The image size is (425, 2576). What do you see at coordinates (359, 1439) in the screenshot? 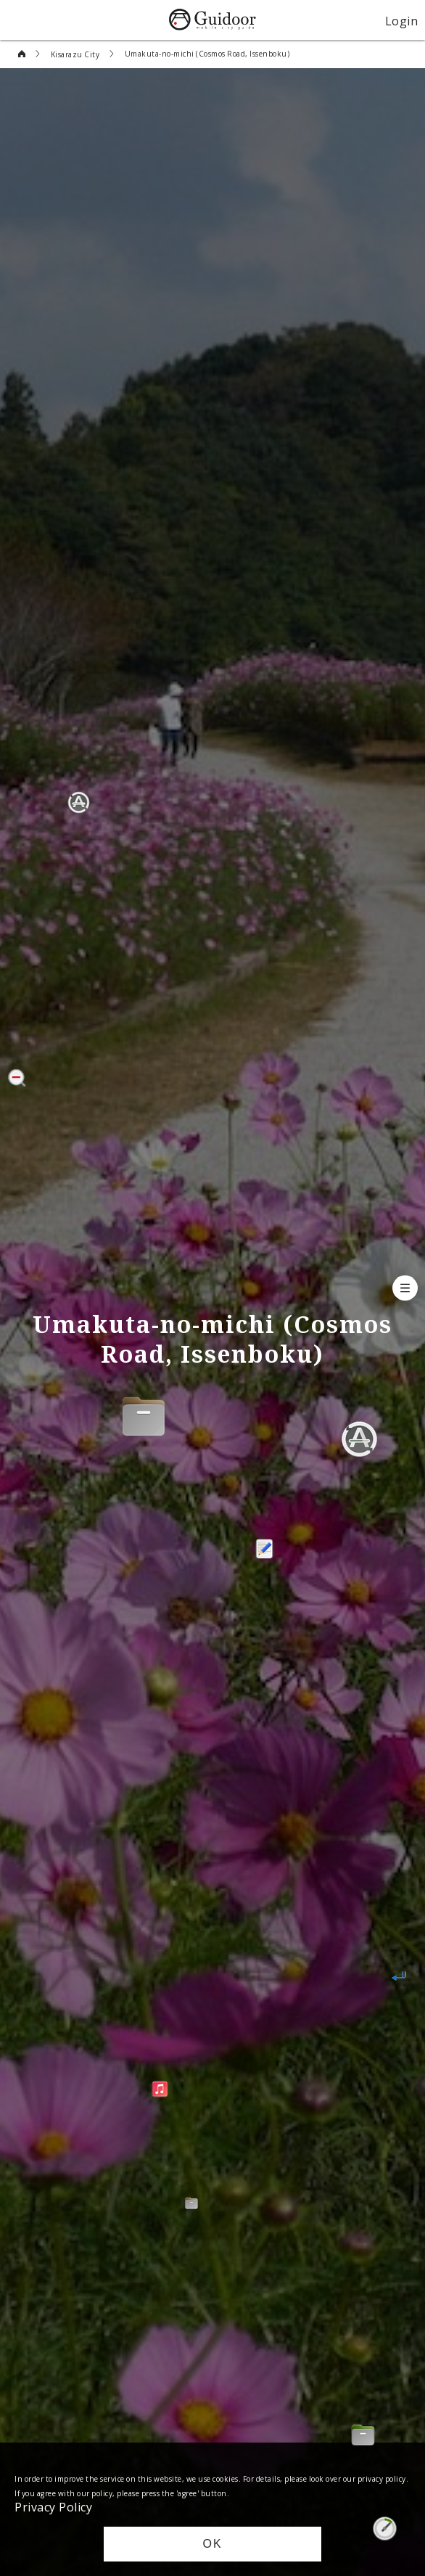
I see `check for available system updates` at bounding box center [359, 1439].